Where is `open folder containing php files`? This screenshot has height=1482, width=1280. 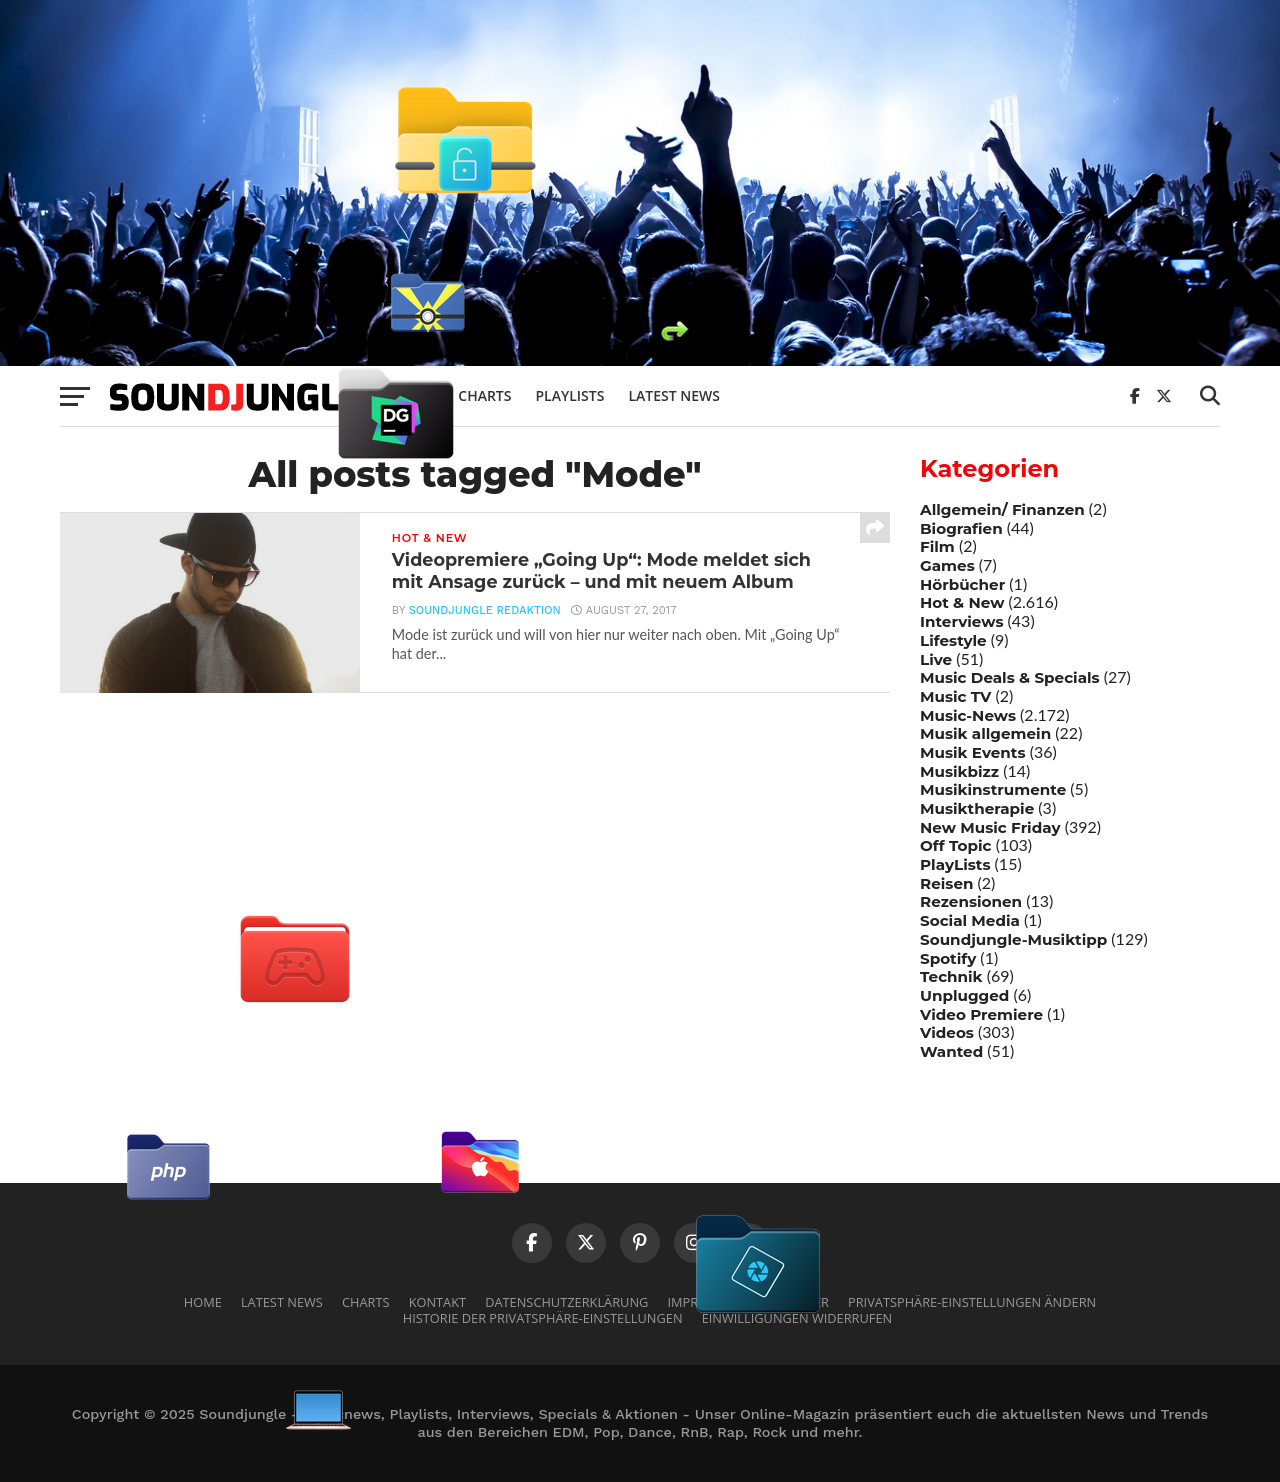
open folder containing php files is located at coordinates (168, 1169).